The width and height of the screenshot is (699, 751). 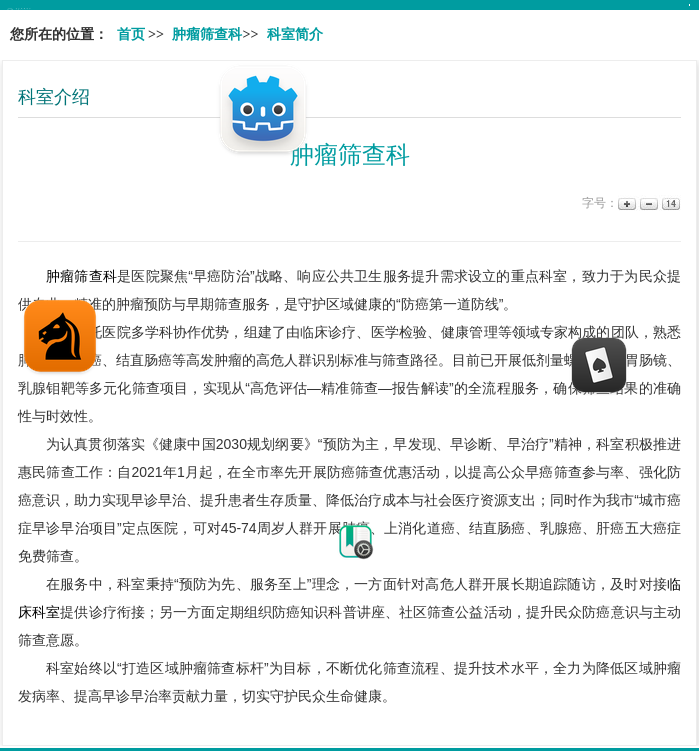 What do you see at coordinates (599, 365) in the screenshot?
I see `open solitaire card game` at bounding box center [599, 365].